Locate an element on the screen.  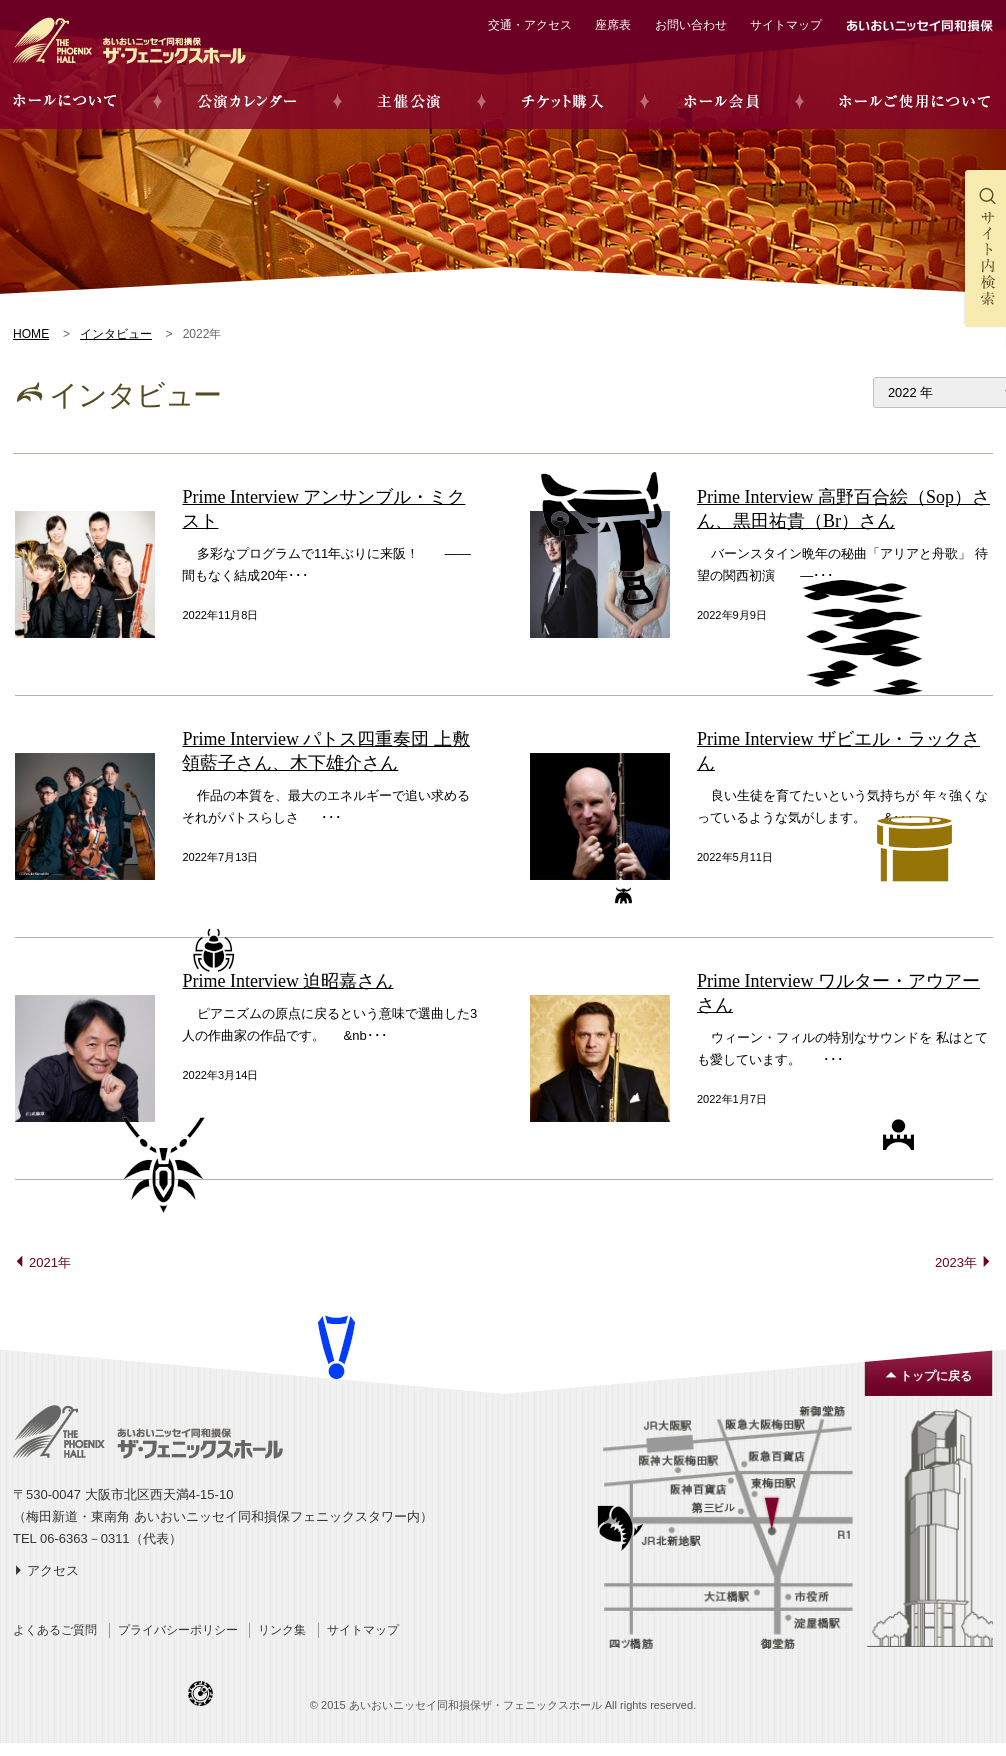
collect a rare treasure or artifact is located at coordinates (213, 950).